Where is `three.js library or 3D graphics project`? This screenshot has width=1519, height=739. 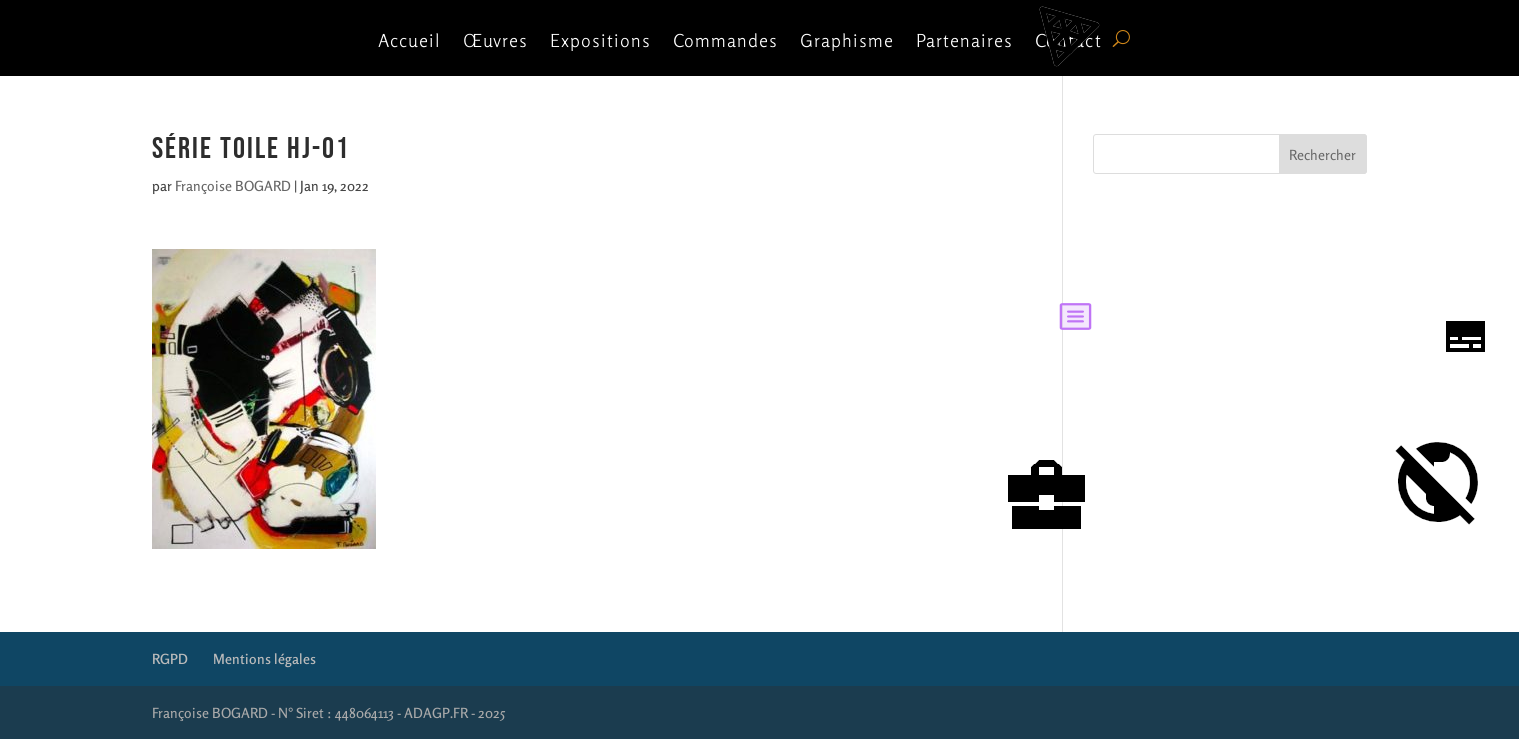
three.js library or 3D graphics project is located at coordinates (1068, 35).